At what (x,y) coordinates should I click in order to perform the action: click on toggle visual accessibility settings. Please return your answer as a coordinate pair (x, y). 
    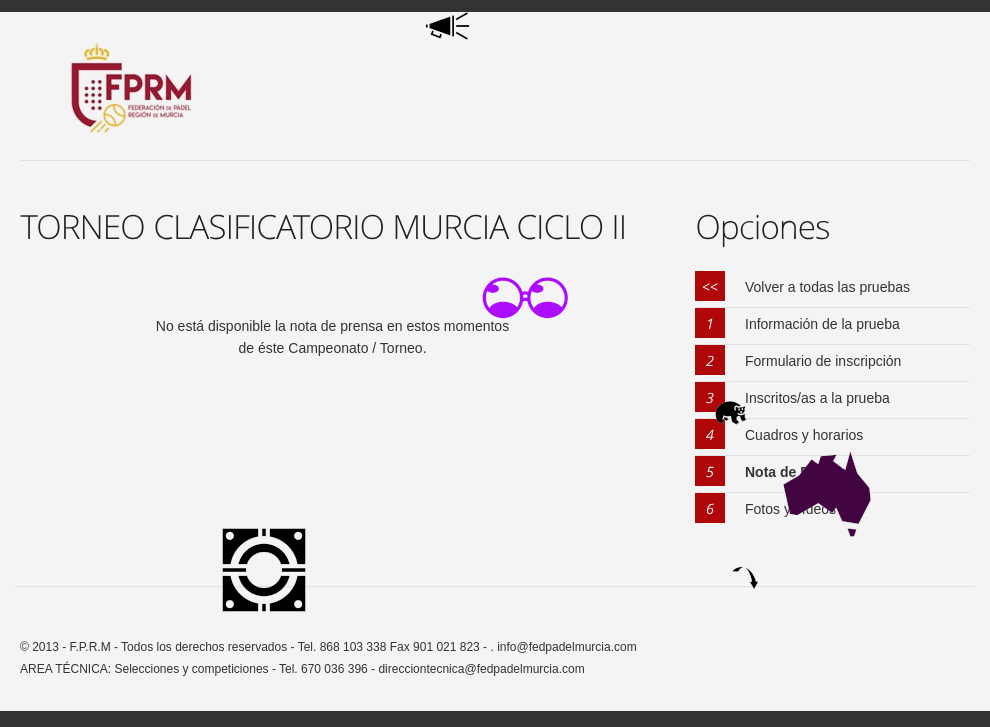
    Looking at the image, I should click on (526, 296).